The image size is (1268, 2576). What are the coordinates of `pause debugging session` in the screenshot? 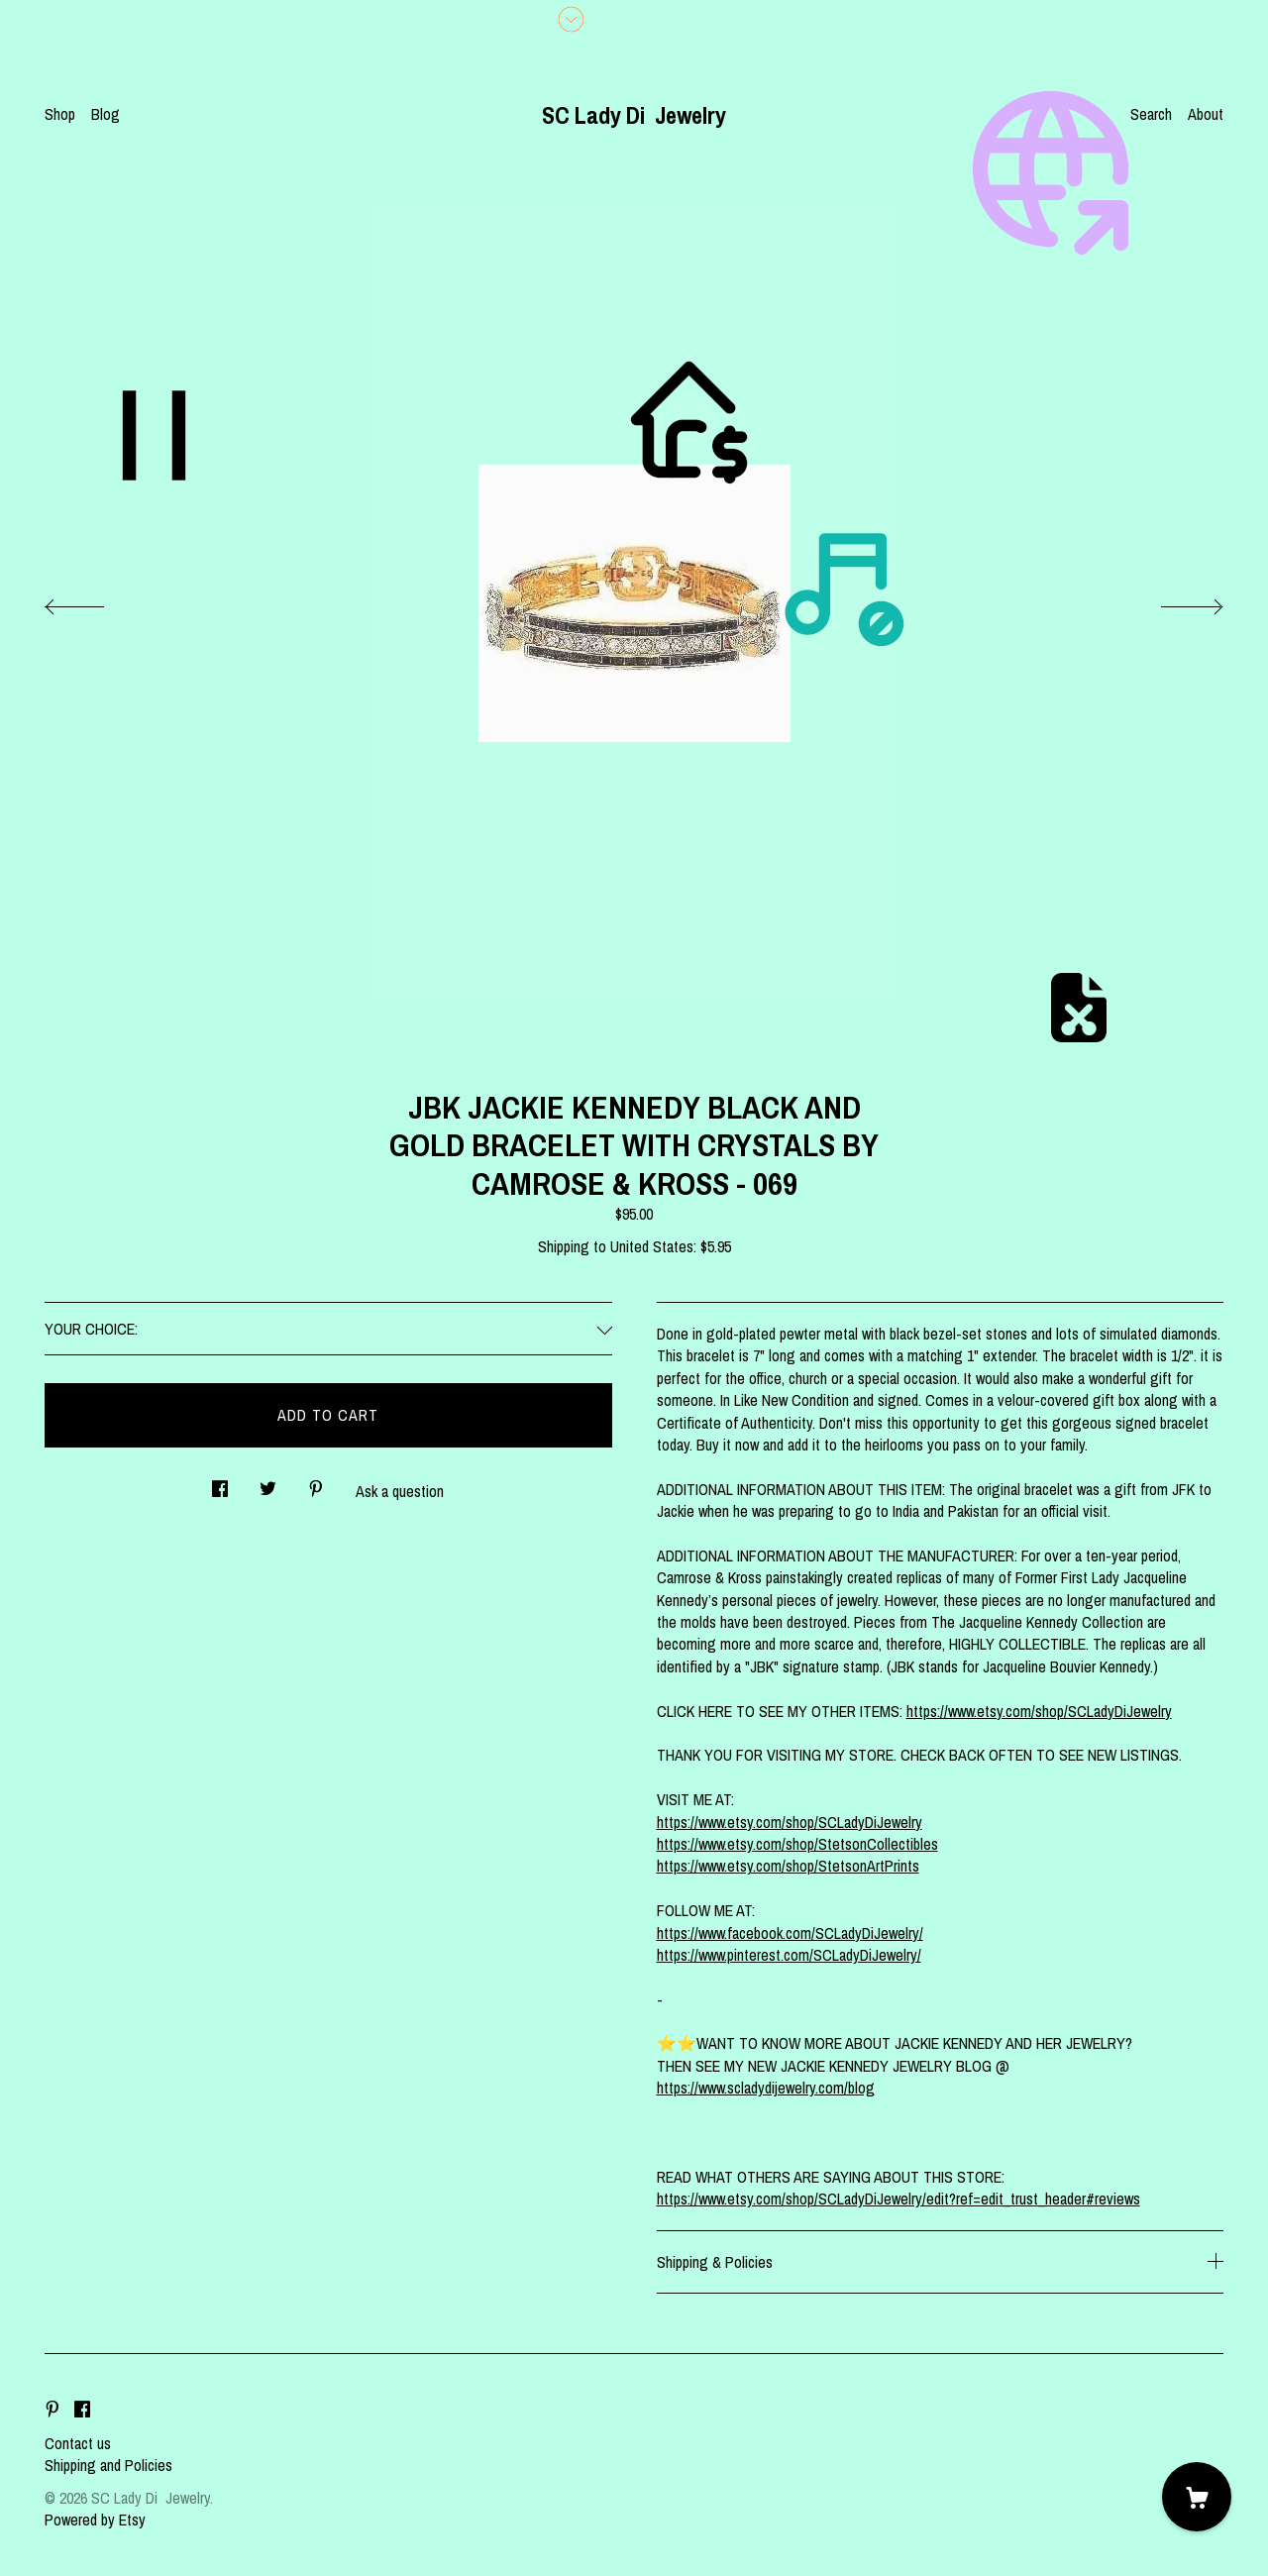 It's located at (154, 435).